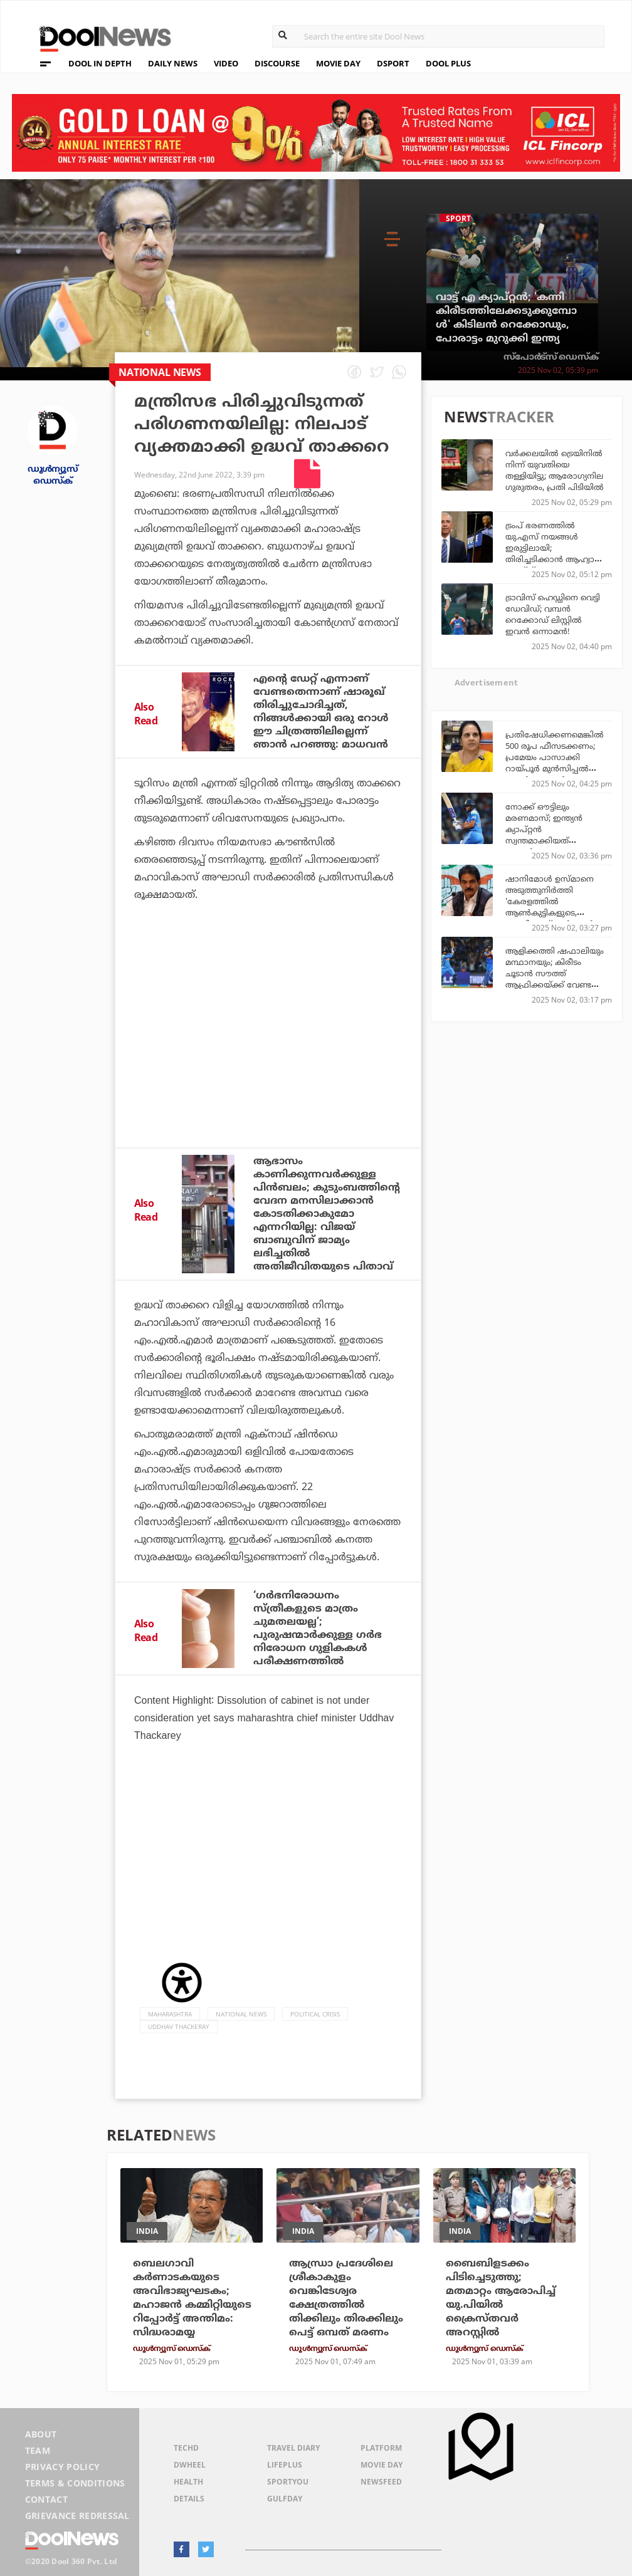 The width and height of the screenshot is (632, 2576). I want to click on view or open a document, so click(307, 474).